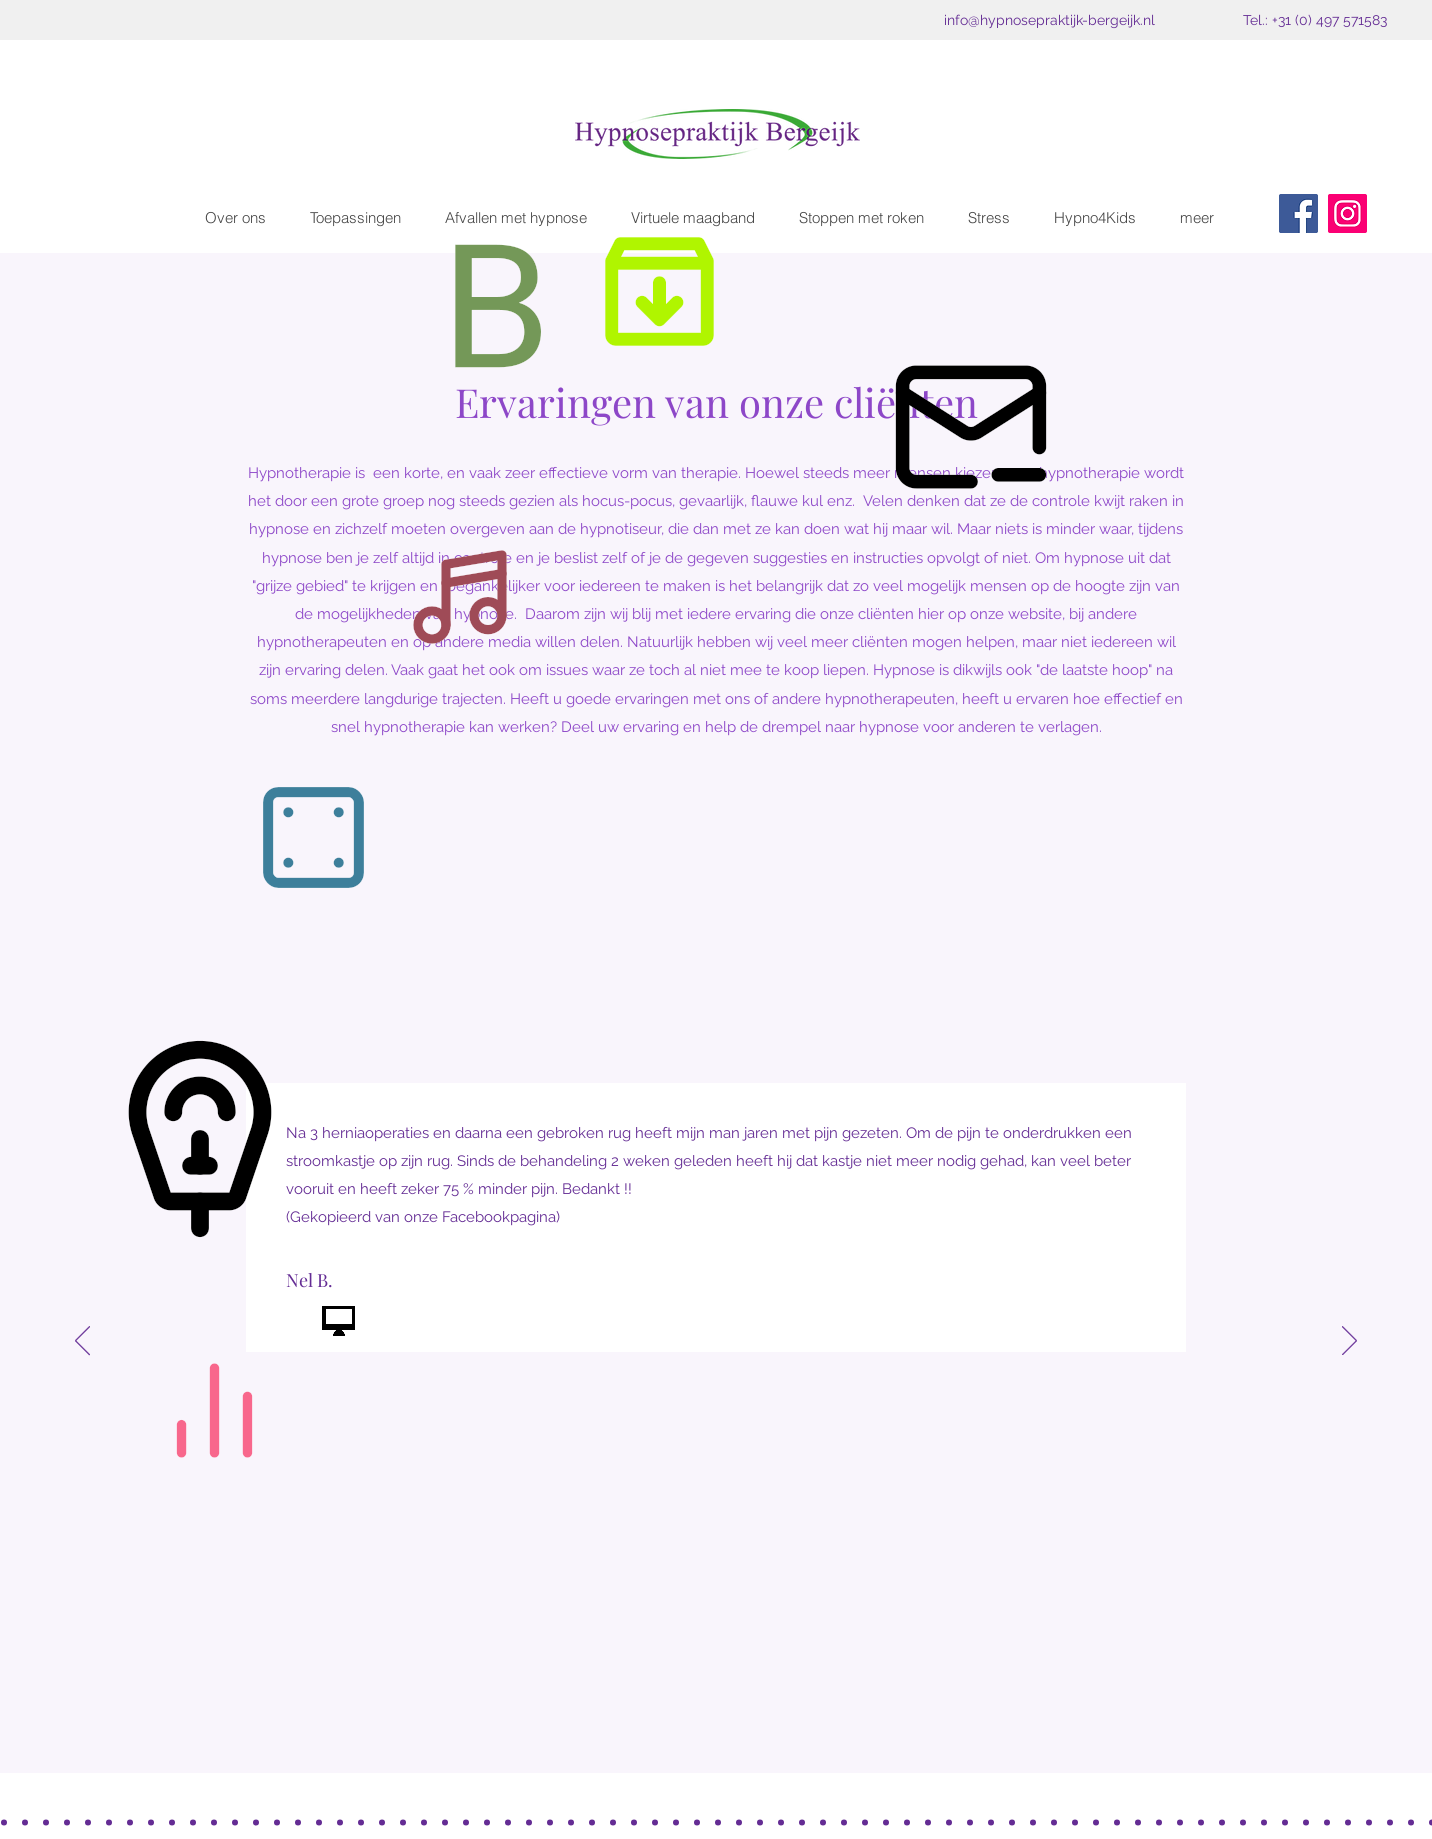 The image size is (1432, 1839). I want to click on find nearby parking meters, so click(200, 1139).